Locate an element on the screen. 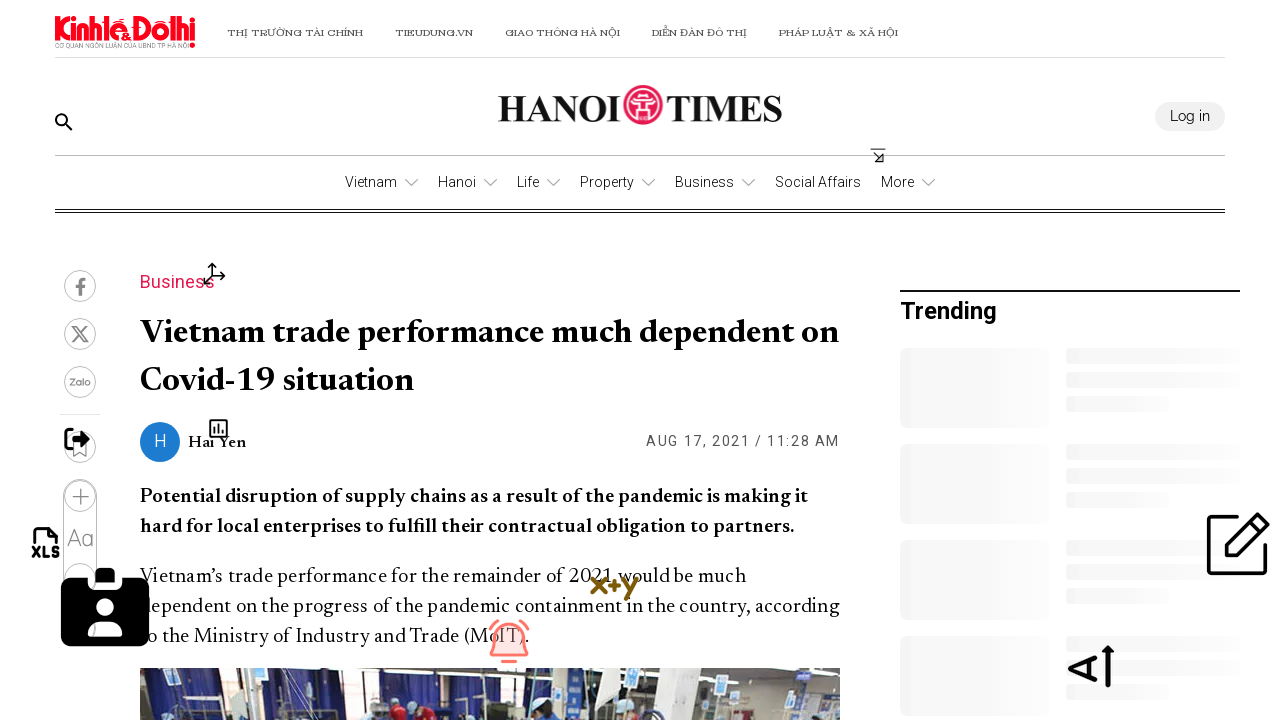  switch to 3D view or coordinate system is located at coordinates (213, 275).